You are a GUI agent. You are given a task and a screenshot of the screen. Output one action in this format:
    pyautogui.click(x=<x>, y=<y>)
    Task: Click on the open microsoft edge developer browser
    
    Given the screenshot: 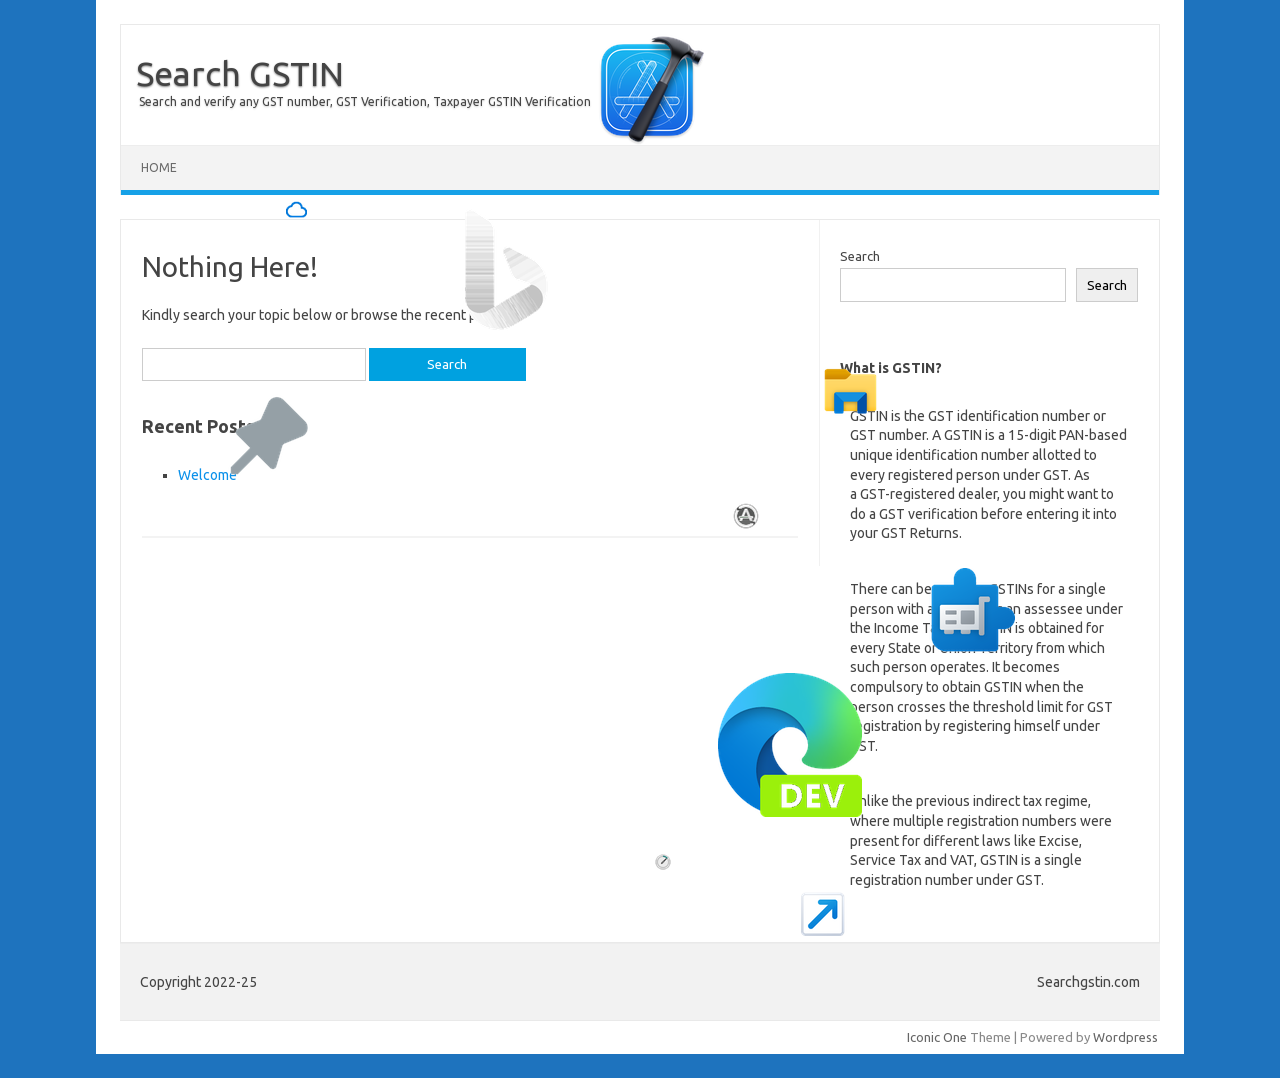 What is the action you would take?
    pyautogui.click(x=790, y=745)
    